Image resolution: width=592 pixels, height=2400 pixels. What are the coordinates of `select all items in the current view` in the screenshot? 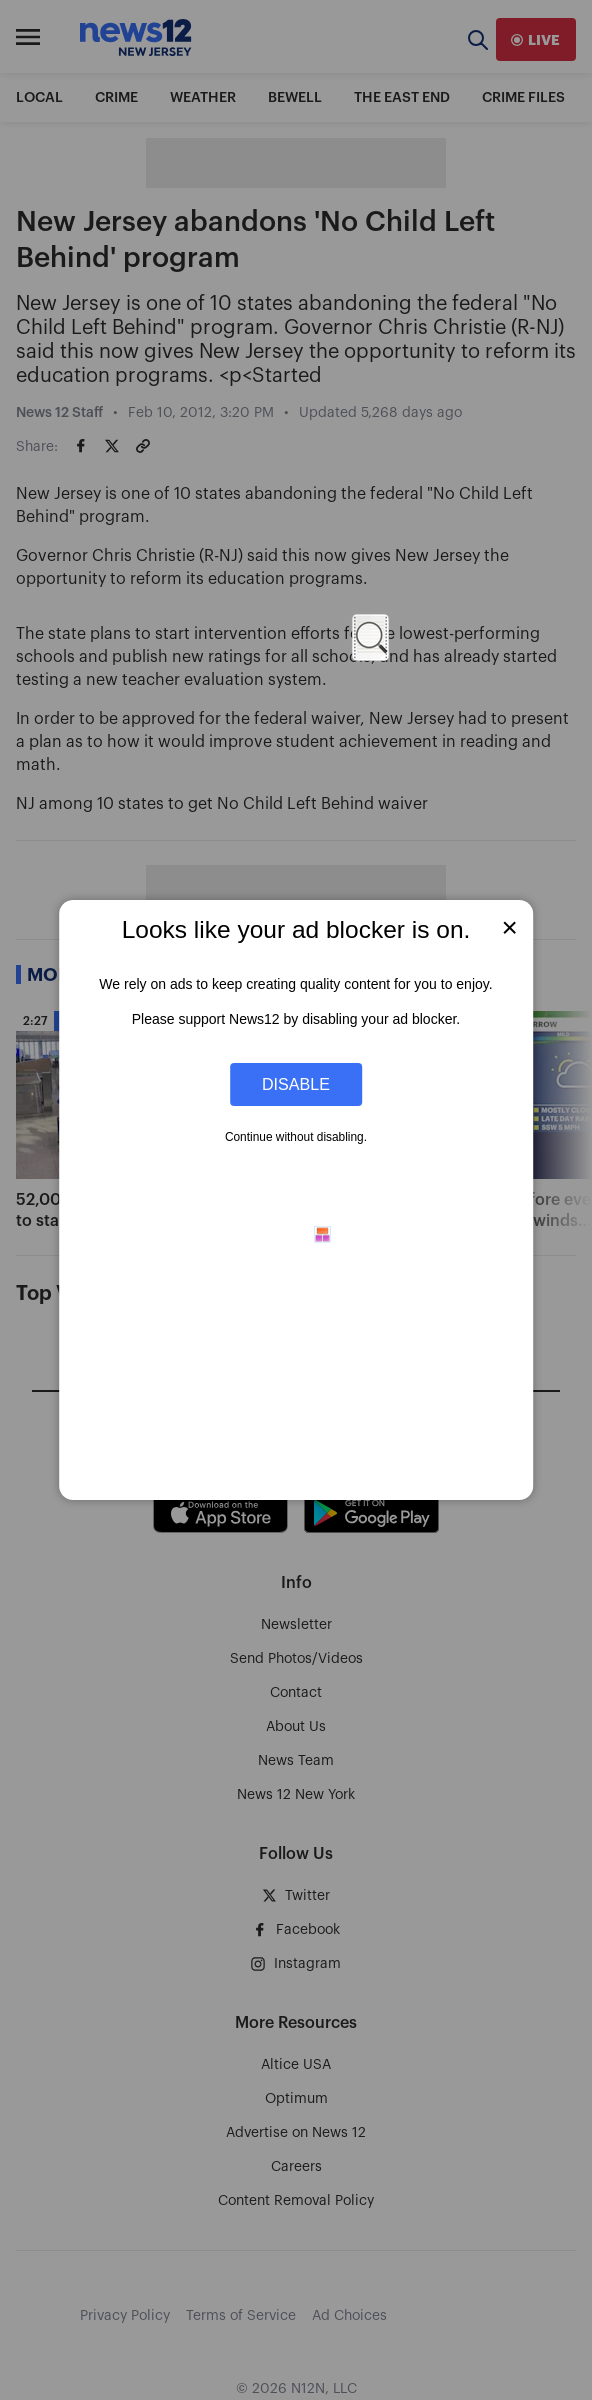 It's located at (322, 1234).